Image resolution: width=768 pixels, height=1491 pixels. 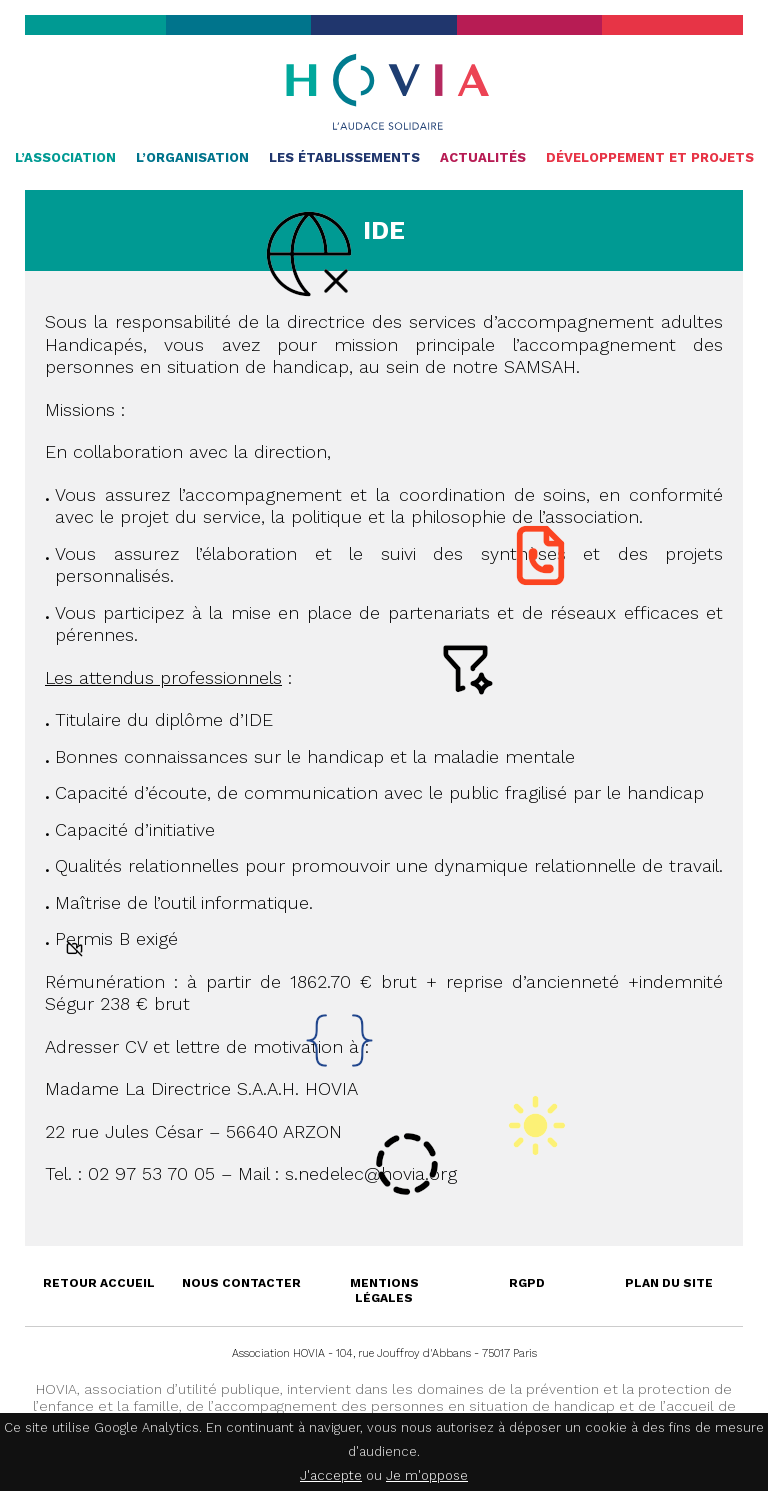 I want to click on access code or developer settings, so click(x=339, y=1040).